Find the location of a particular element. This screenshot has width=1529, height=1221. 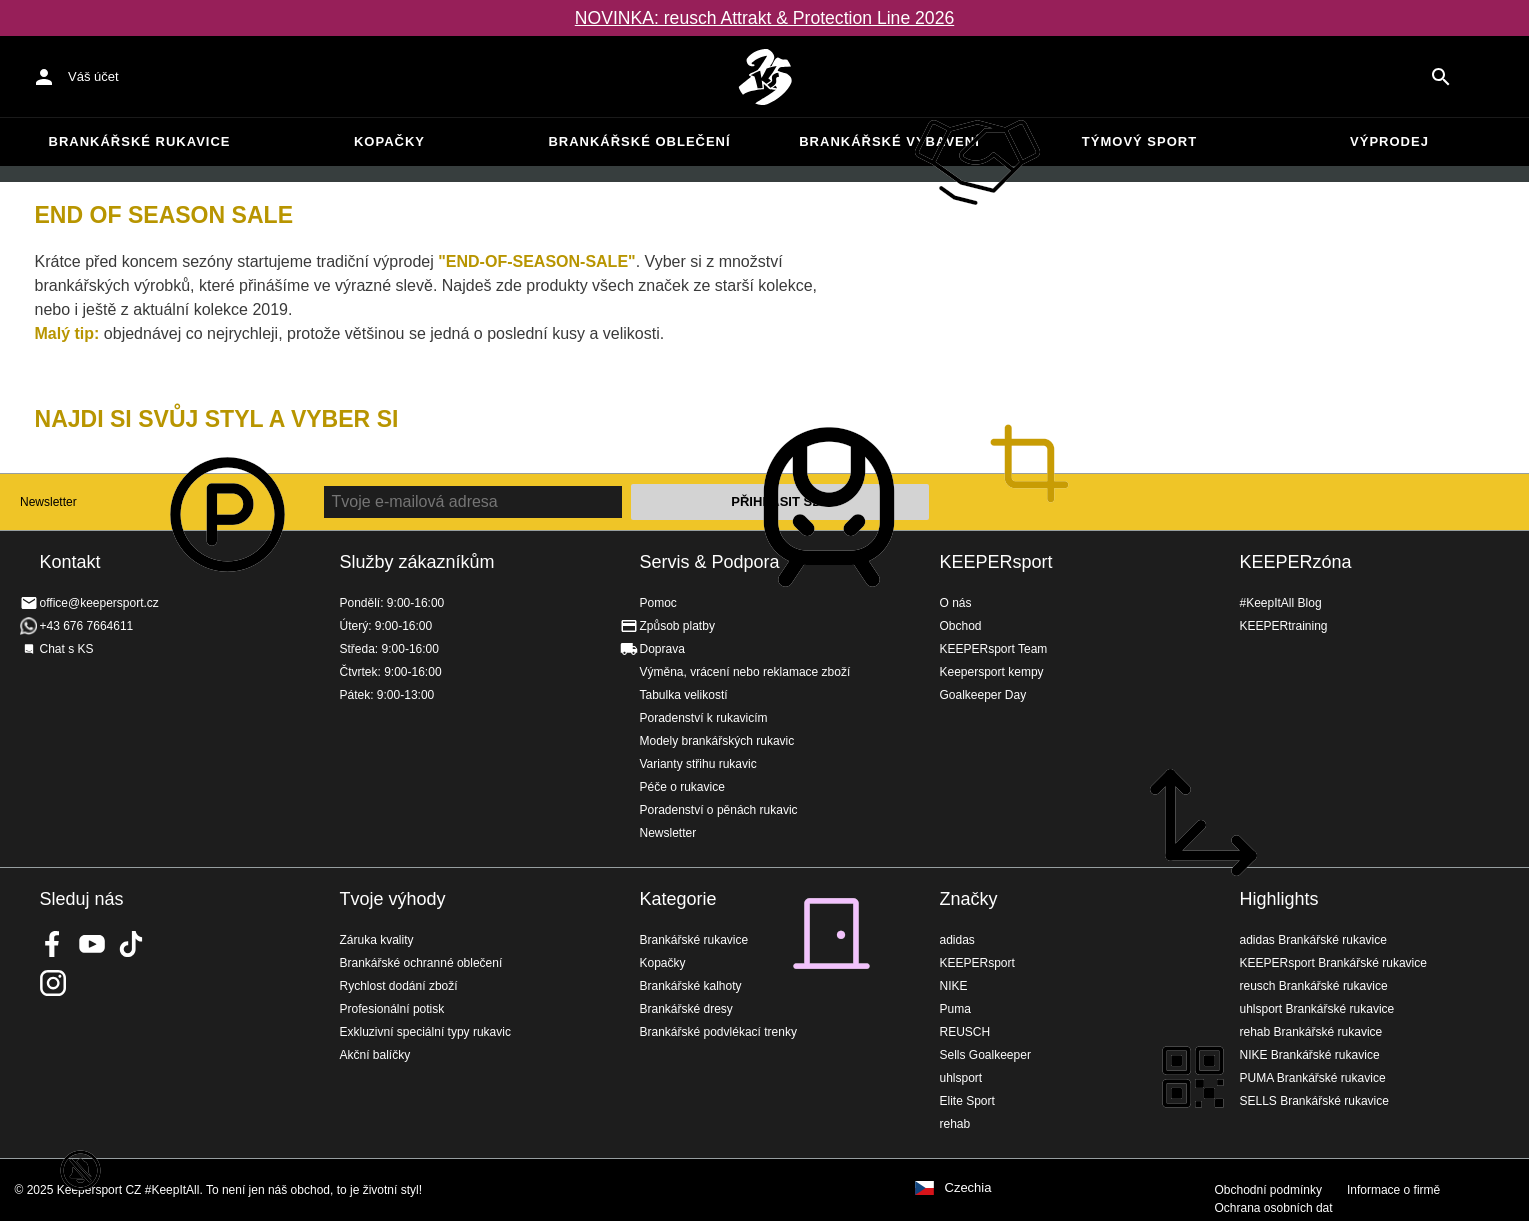

indicates a partnership or collaboration feature is located at coordinates (977, 158).